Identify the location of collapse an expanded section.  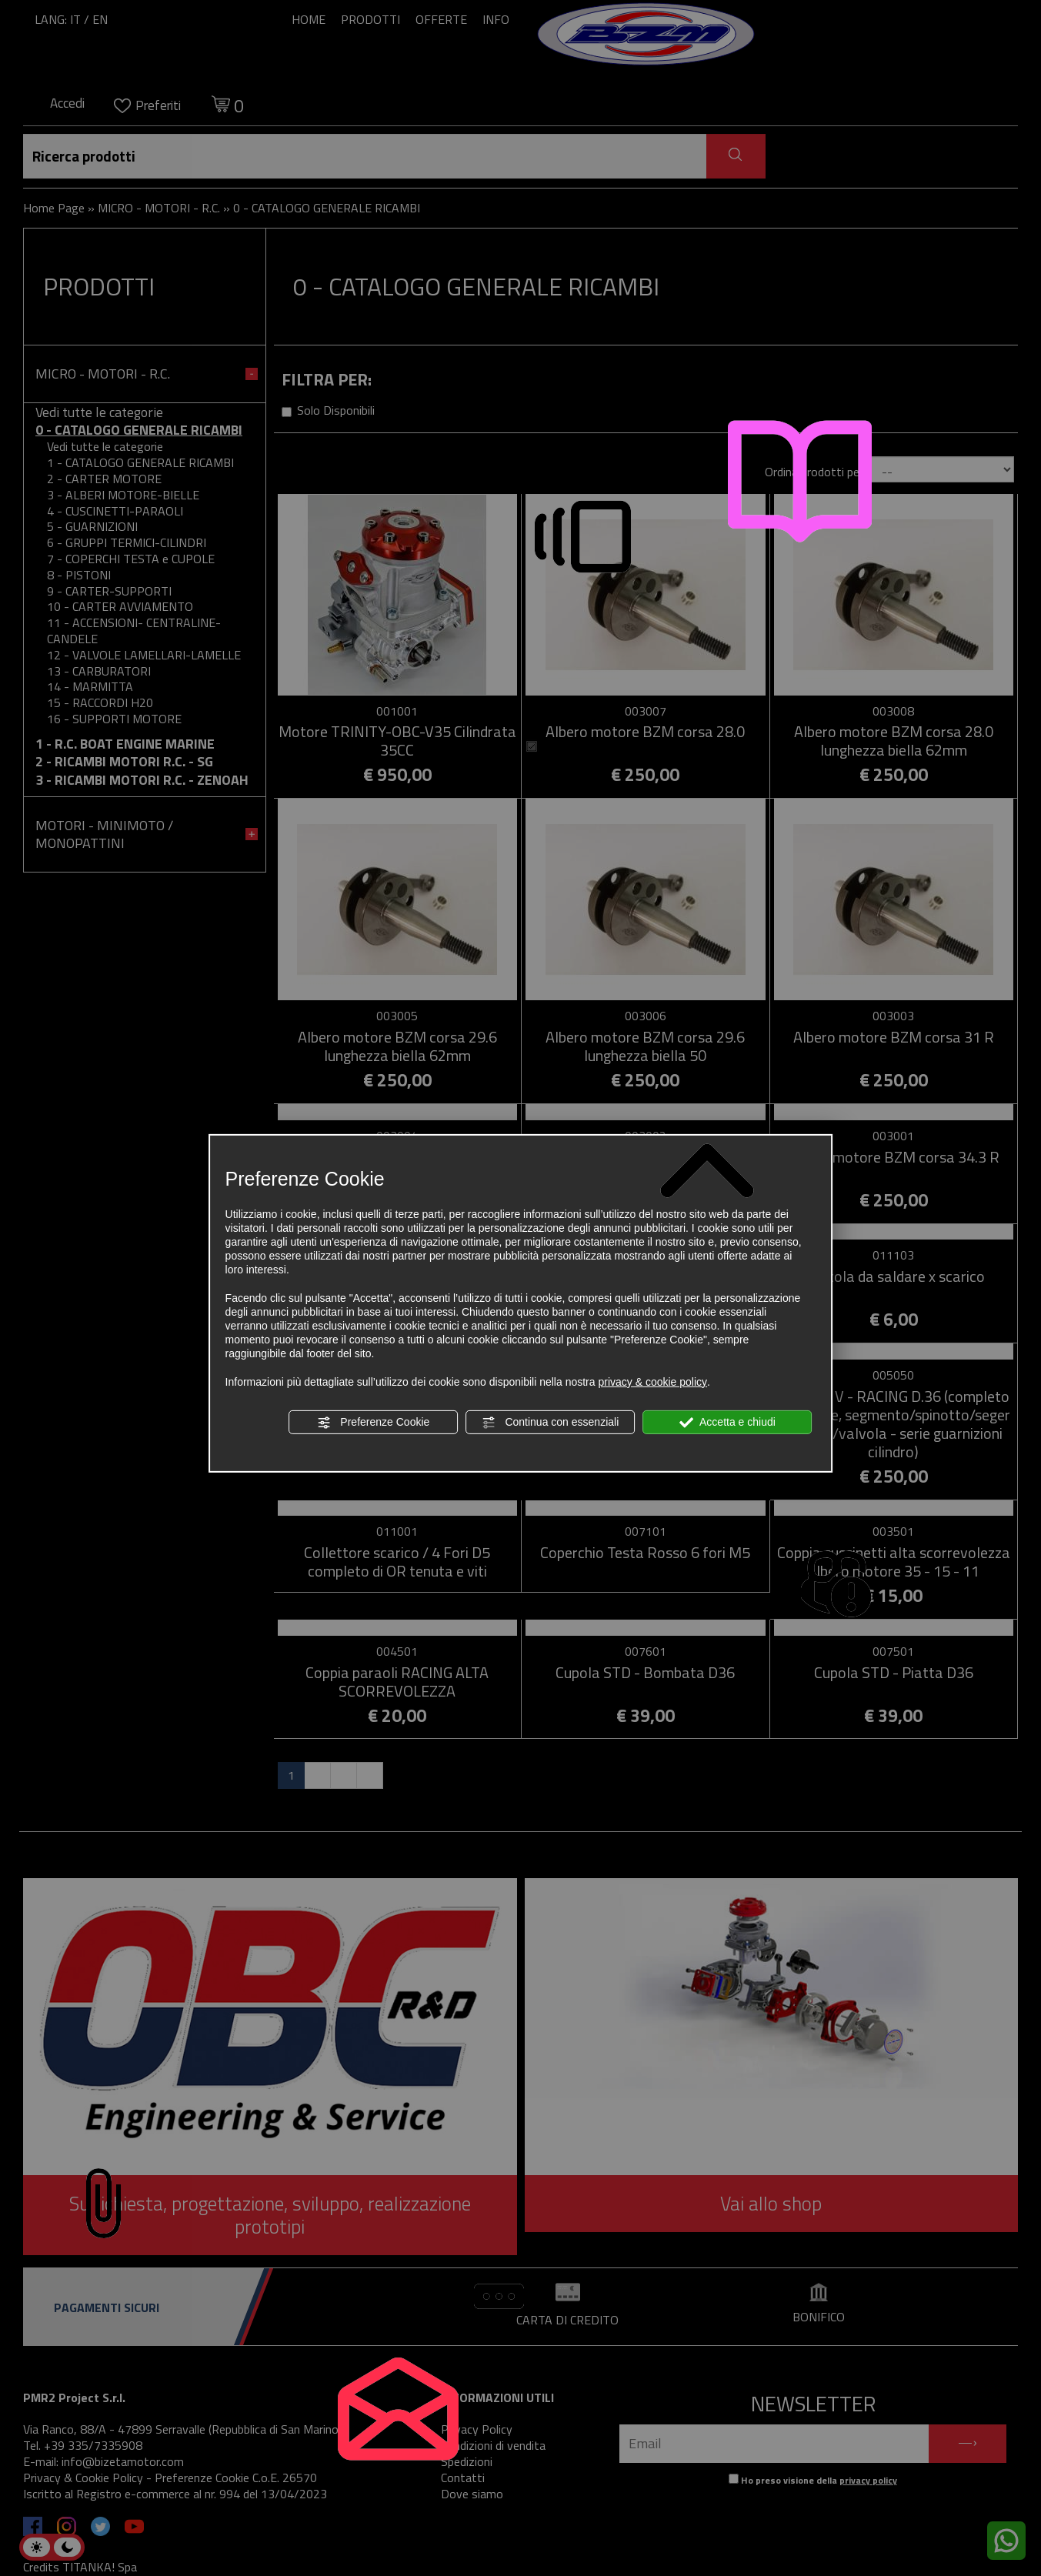
(707, 1172).